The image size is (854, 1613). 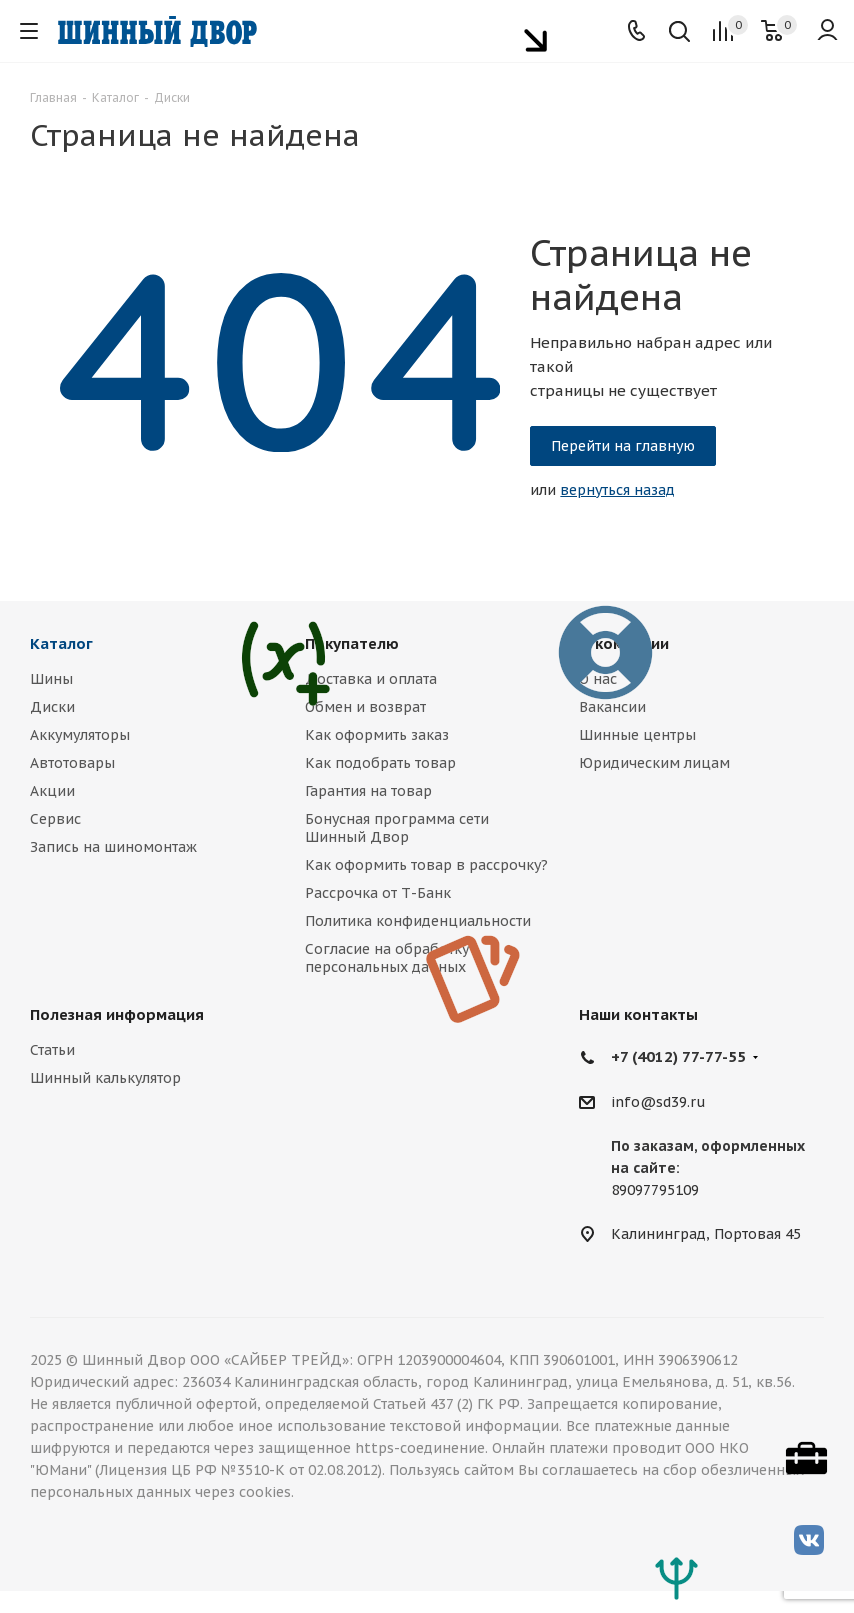 What do you see at coordinates (472, 977) in the screenshot?
I see `view your saved cards or card collection` at bounding box center [472, 977].